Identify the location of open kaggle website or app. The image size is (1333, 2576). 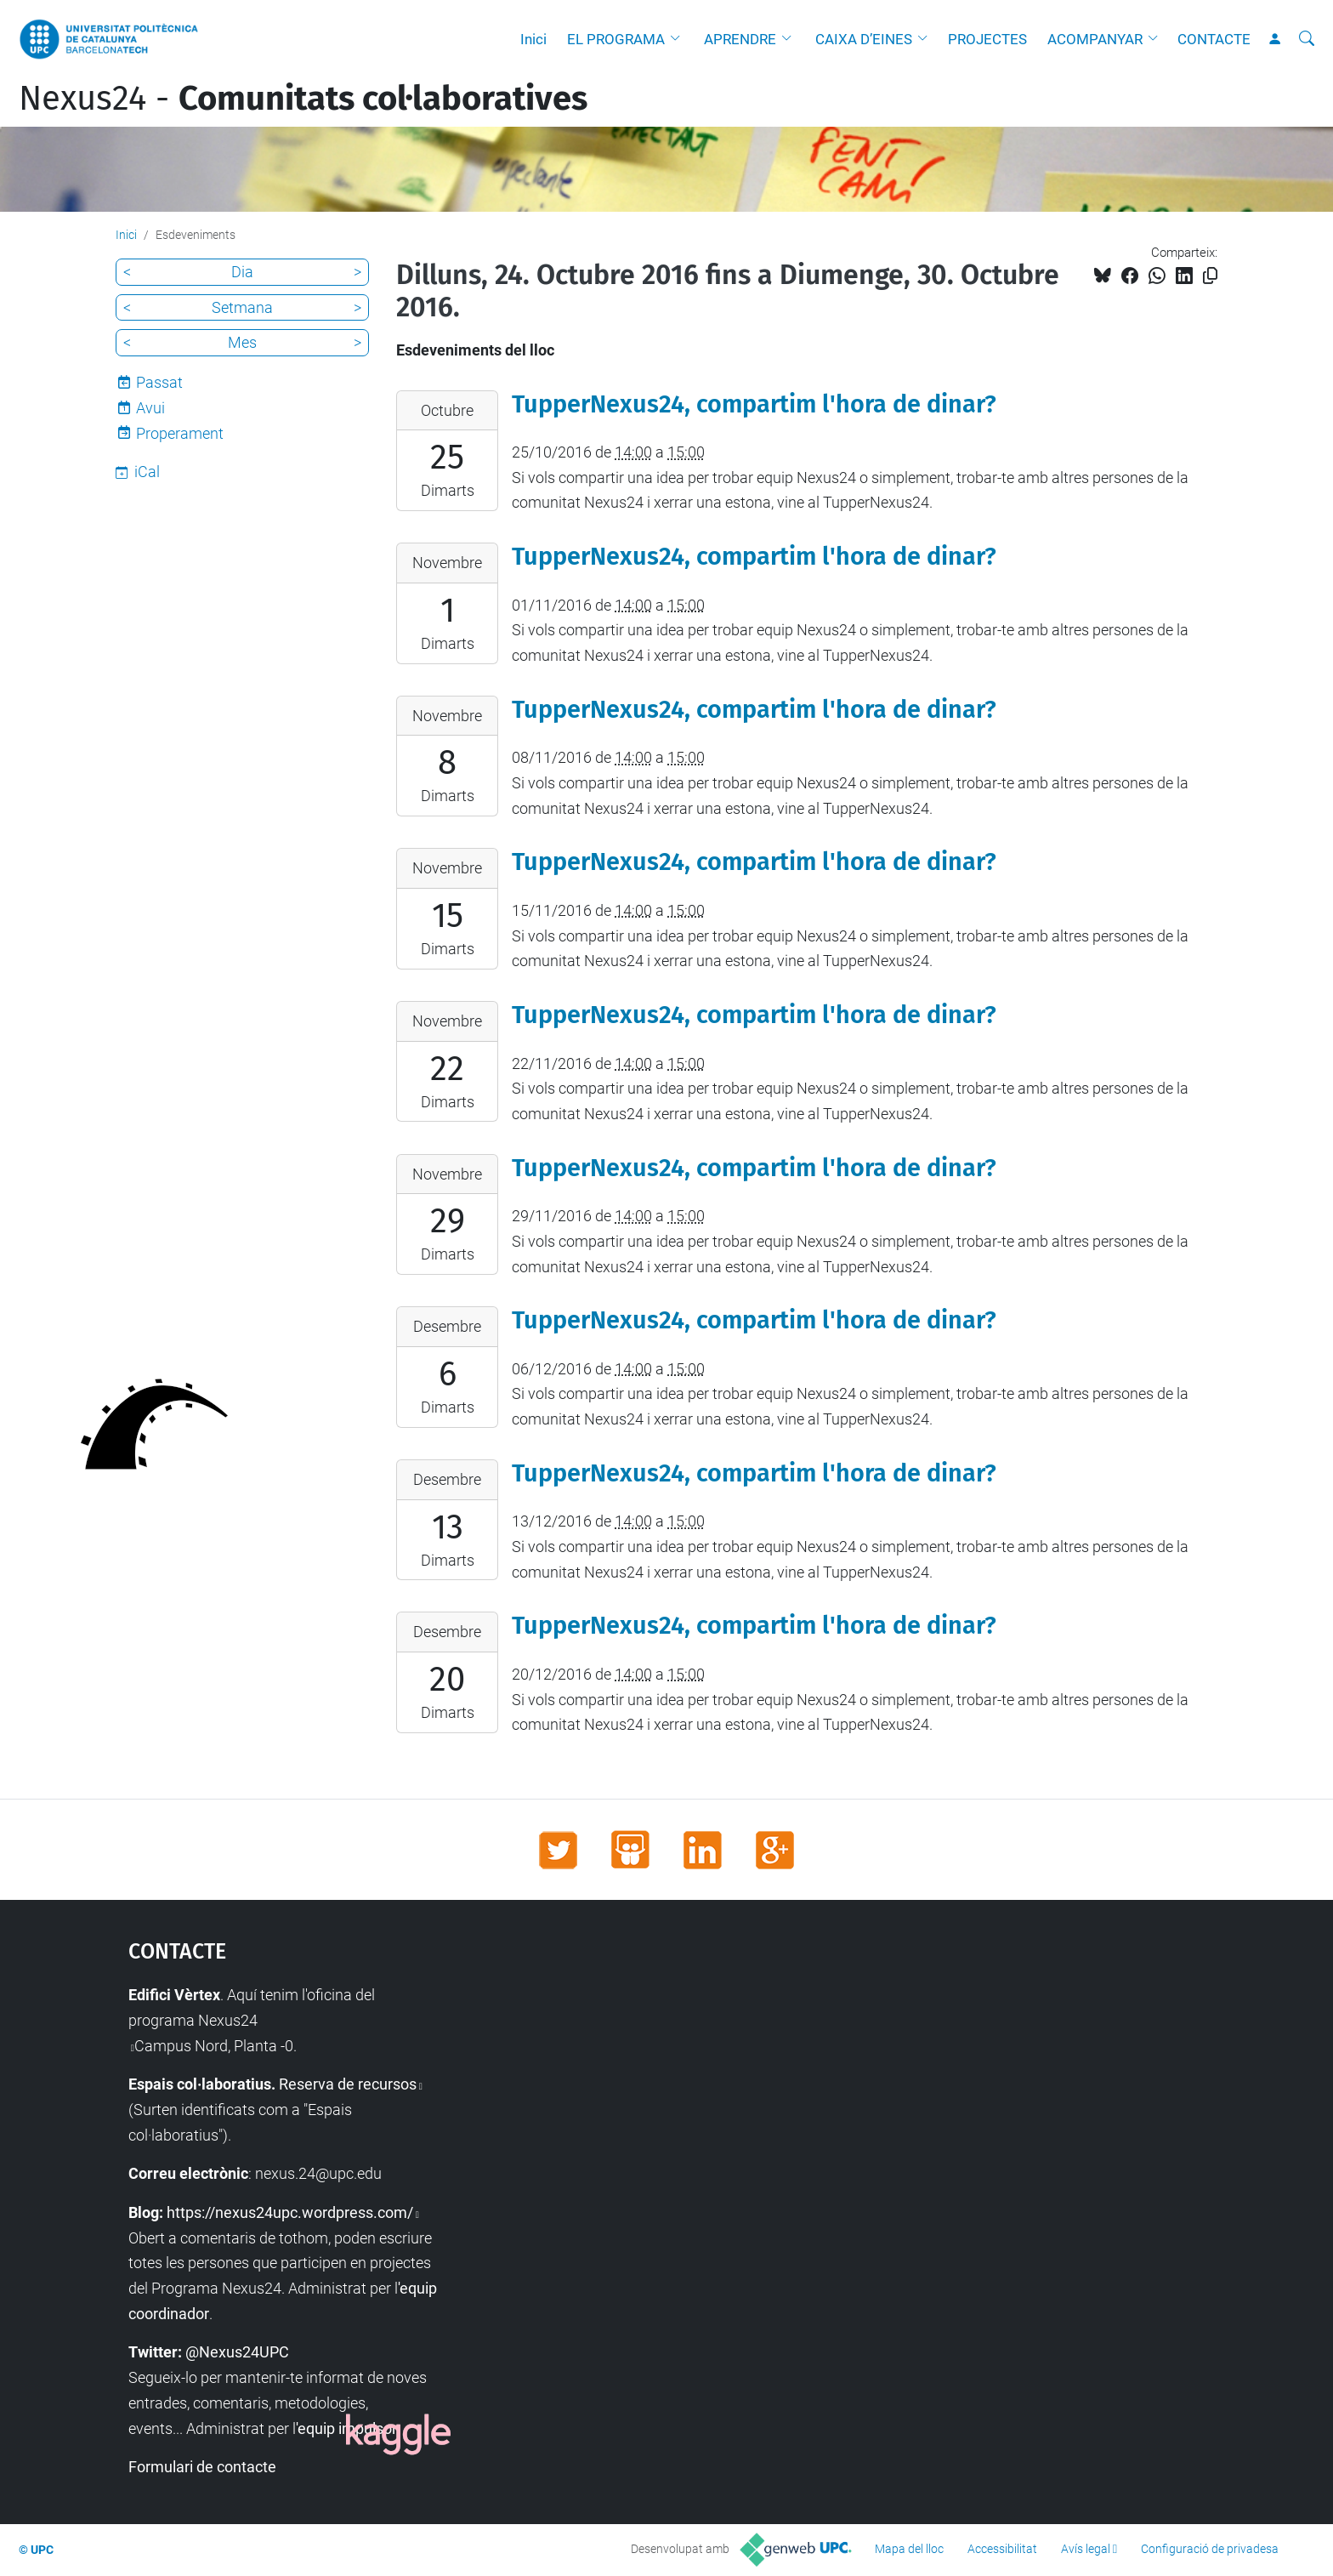
(398, 2434).